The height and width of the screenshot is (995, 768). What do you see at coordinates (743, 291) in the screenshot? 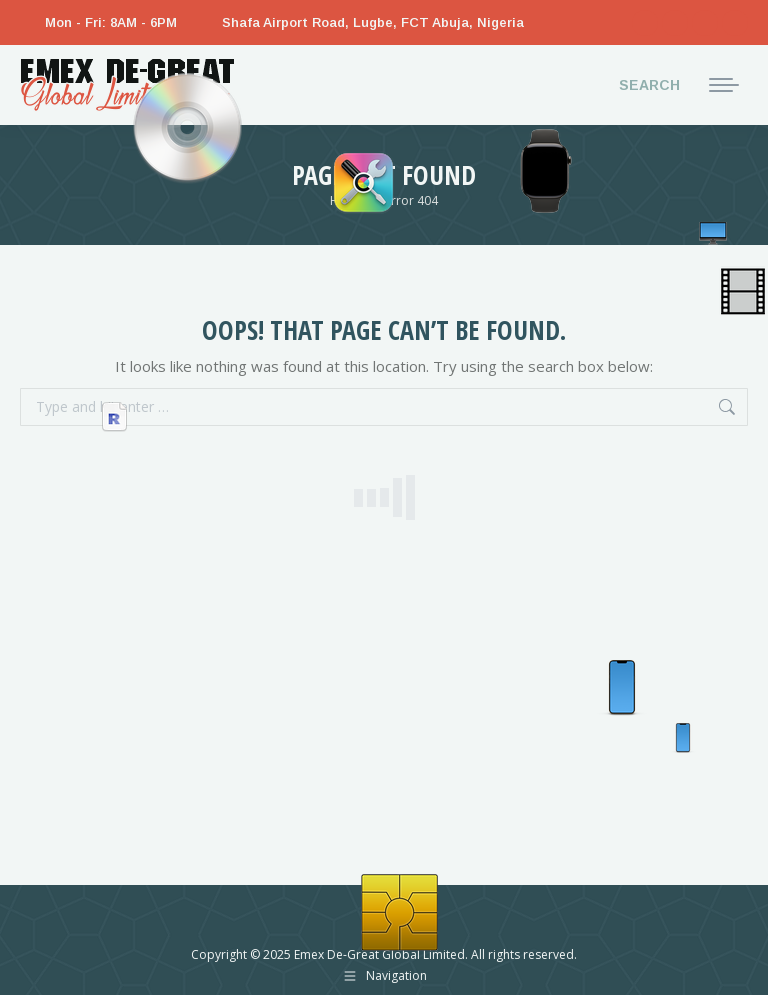
I see `access your movies folder in the sidebar` at bounding box center [743, 291].